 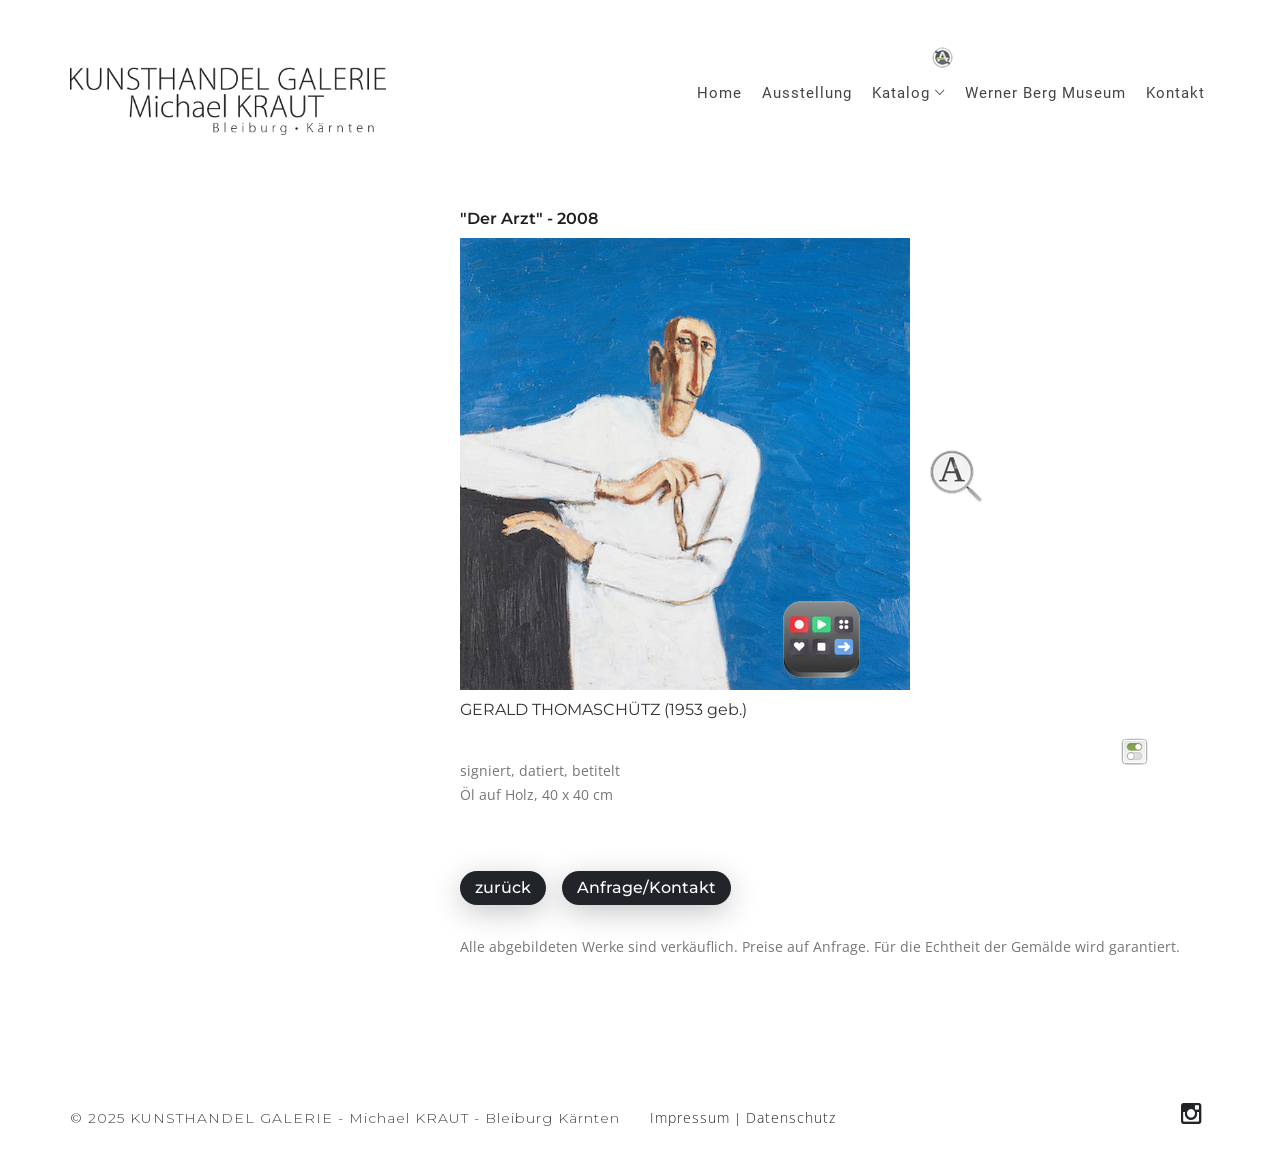 I want to click on open Boatswain app for Elgato Stream Deck control, so click(x=821, y=639).